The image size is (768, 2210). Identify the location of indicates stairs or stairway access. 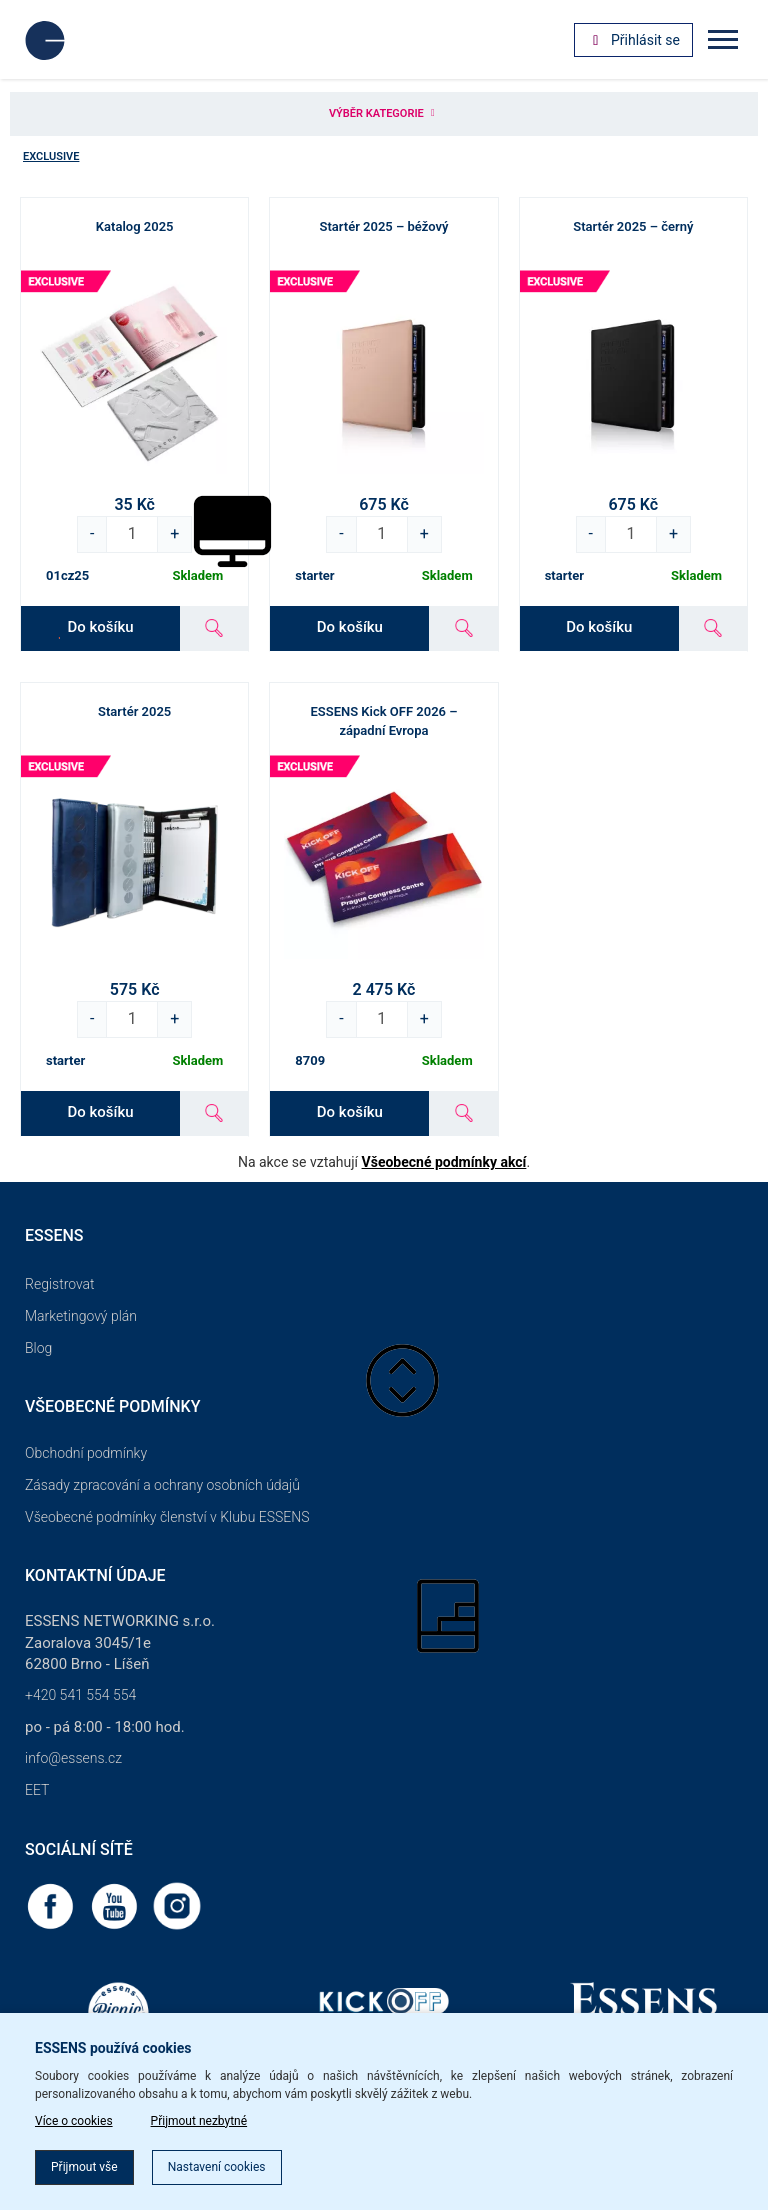
(448, 1616).